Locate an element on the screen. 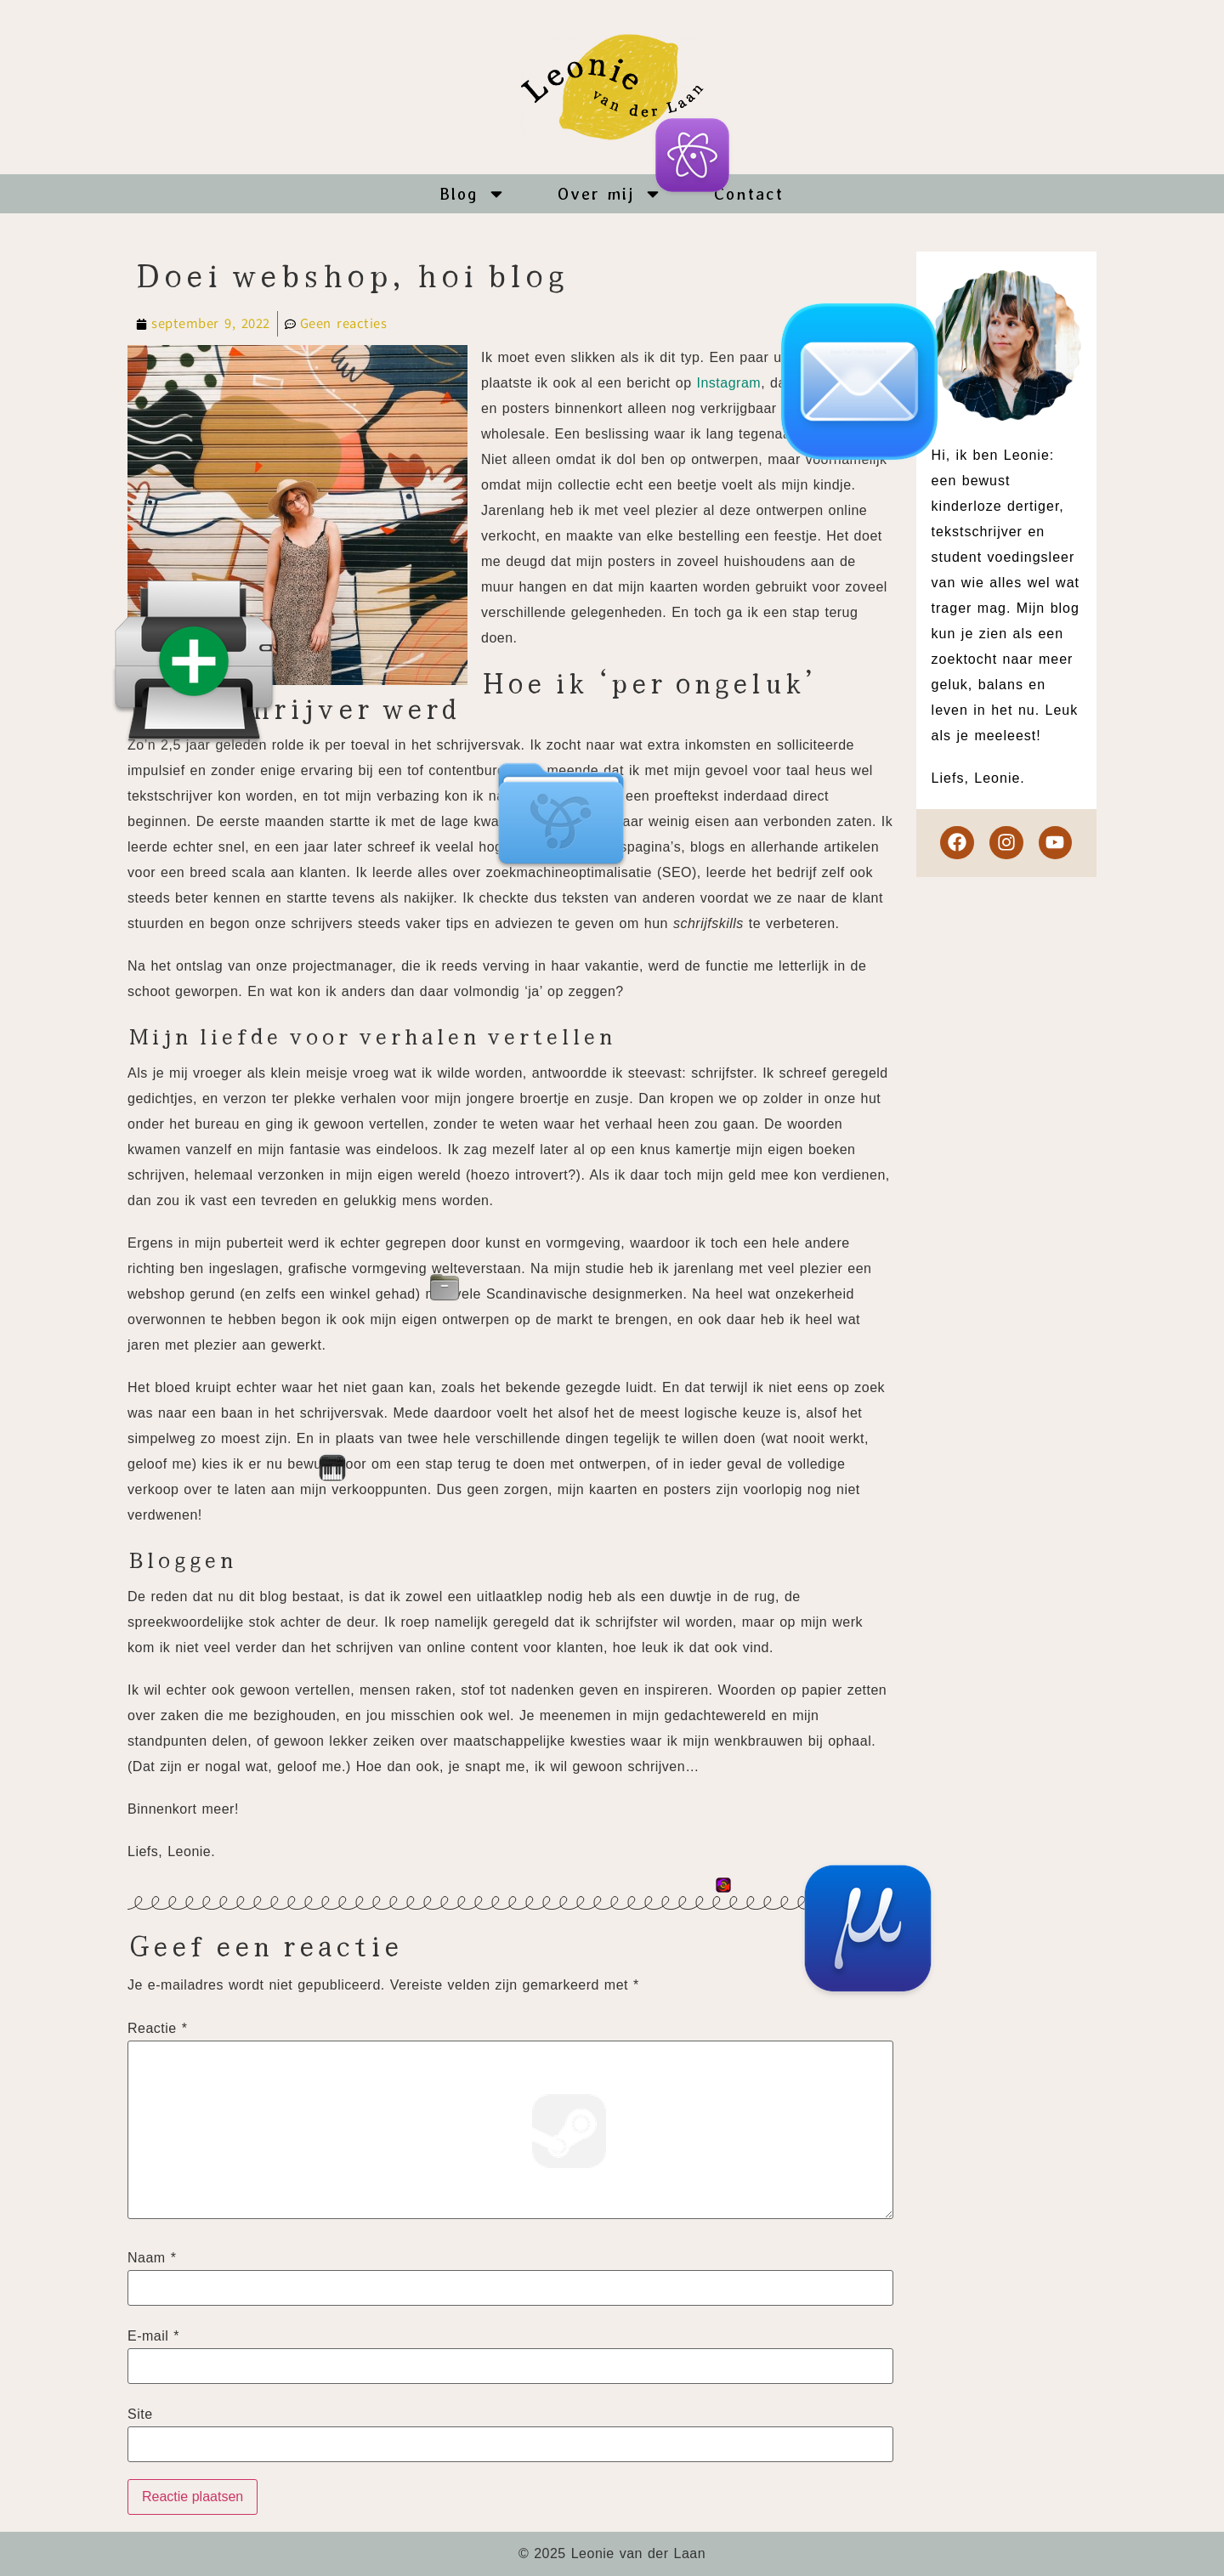 The height and width of the screenshot is (2576, 1224). open your communication files folder is located at coordinates (561, 813).